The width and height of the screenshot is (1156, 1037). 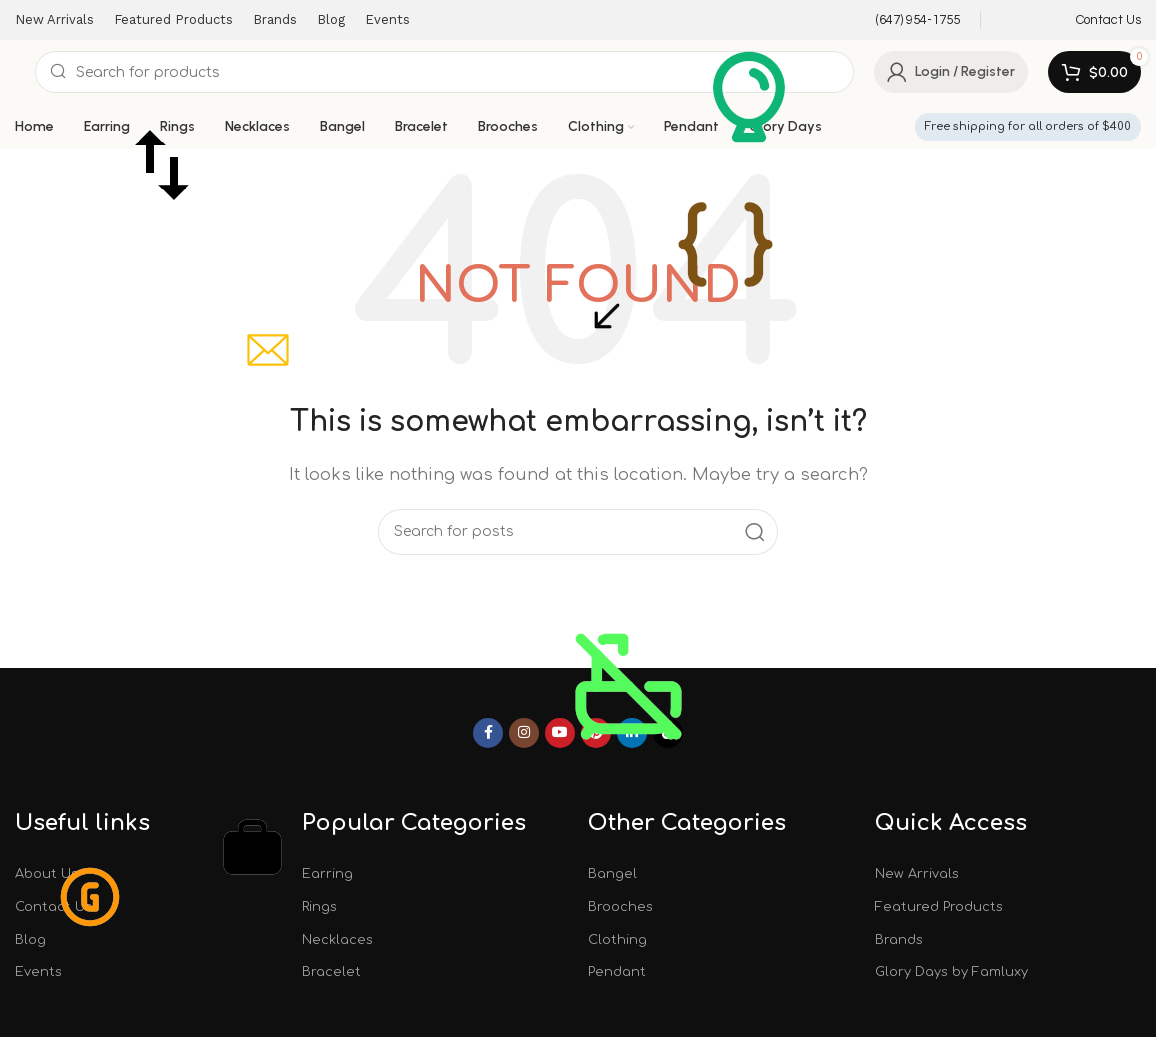 I want to click on indicates bathtub or bath feature is unavailable, so click(x=628, y=686).